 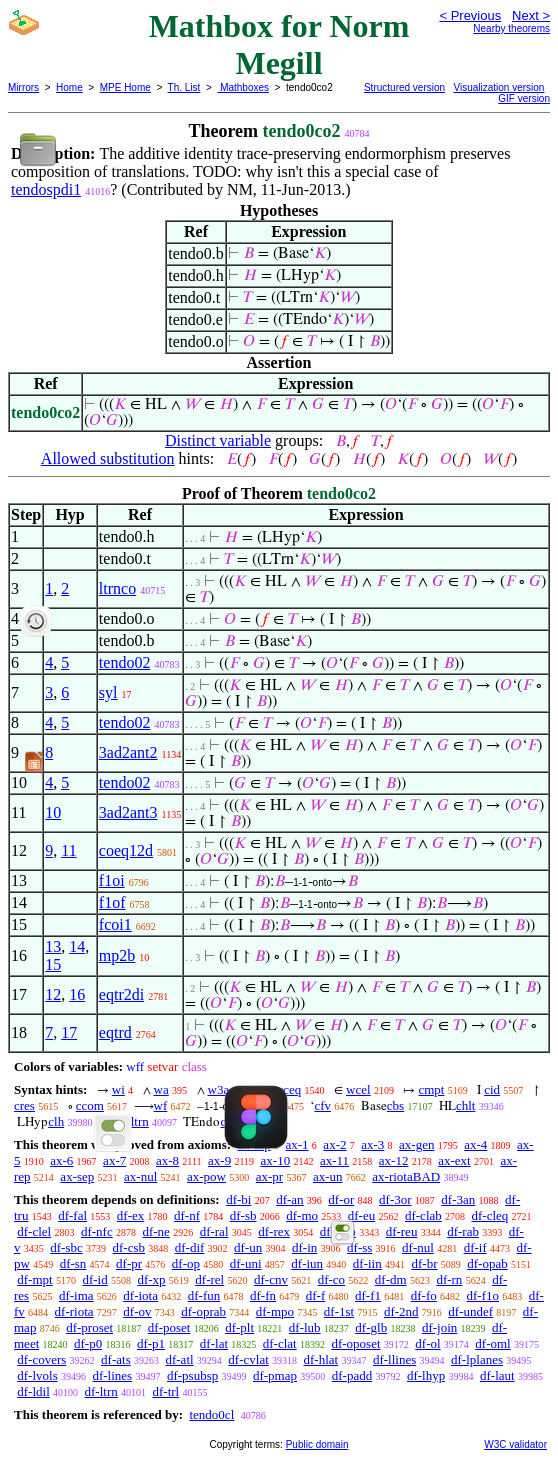 What do you see at coordinates (38, 149) in the screenshot?
I see `open the file manager` at bounding box center [38, 149].